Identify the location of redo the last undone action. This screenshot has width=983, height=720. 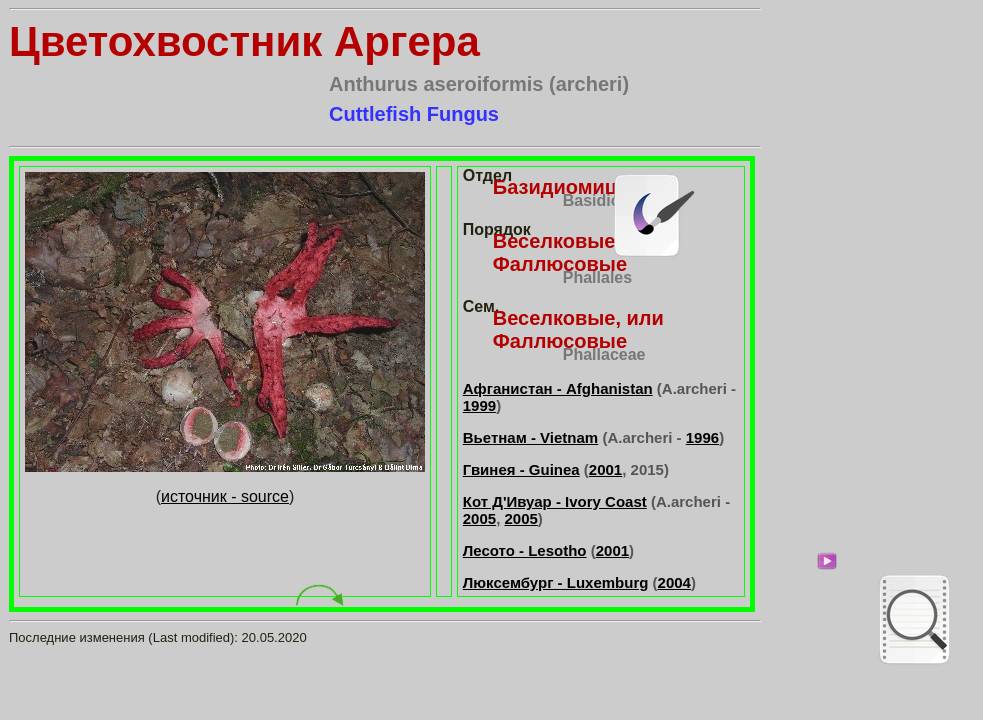
(320, 595).